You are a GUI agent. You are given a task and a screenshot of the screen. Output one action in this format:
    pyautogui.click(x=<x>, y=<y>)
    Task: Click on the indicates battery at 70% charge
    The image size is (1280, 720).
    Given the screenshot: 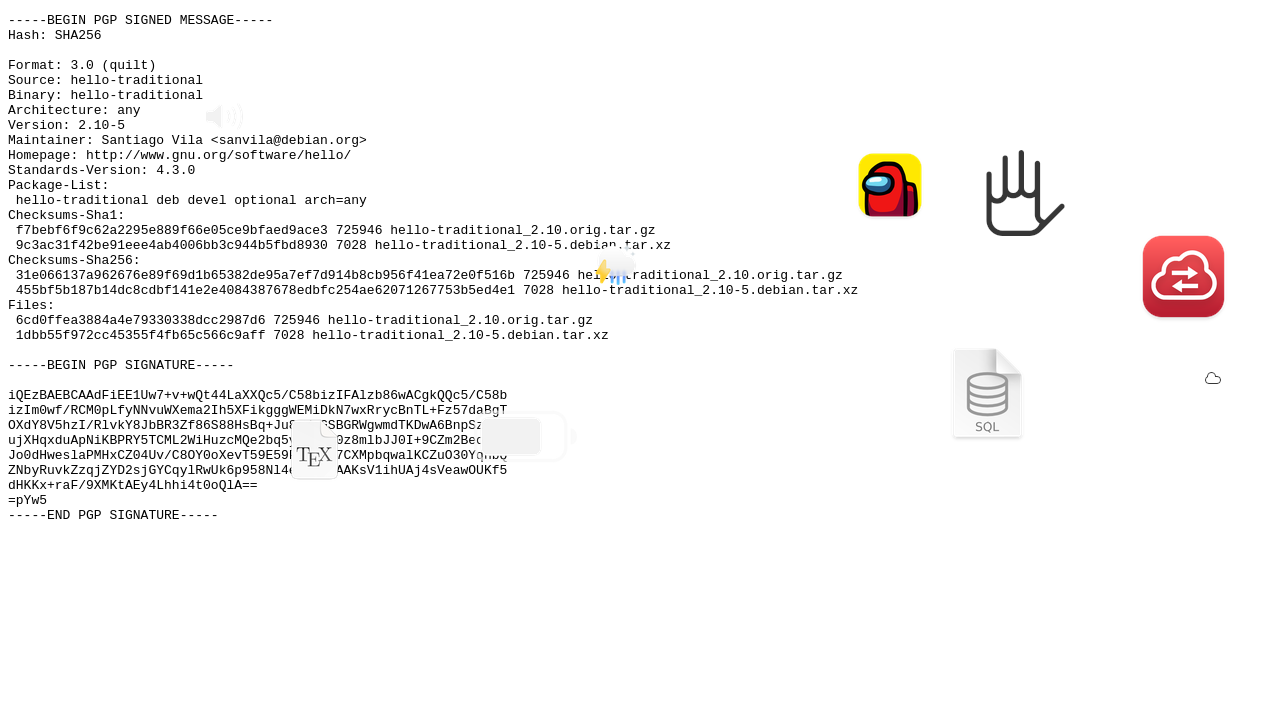 What is the action you would take?
    pyautogui.click(x=525, y=436)
    